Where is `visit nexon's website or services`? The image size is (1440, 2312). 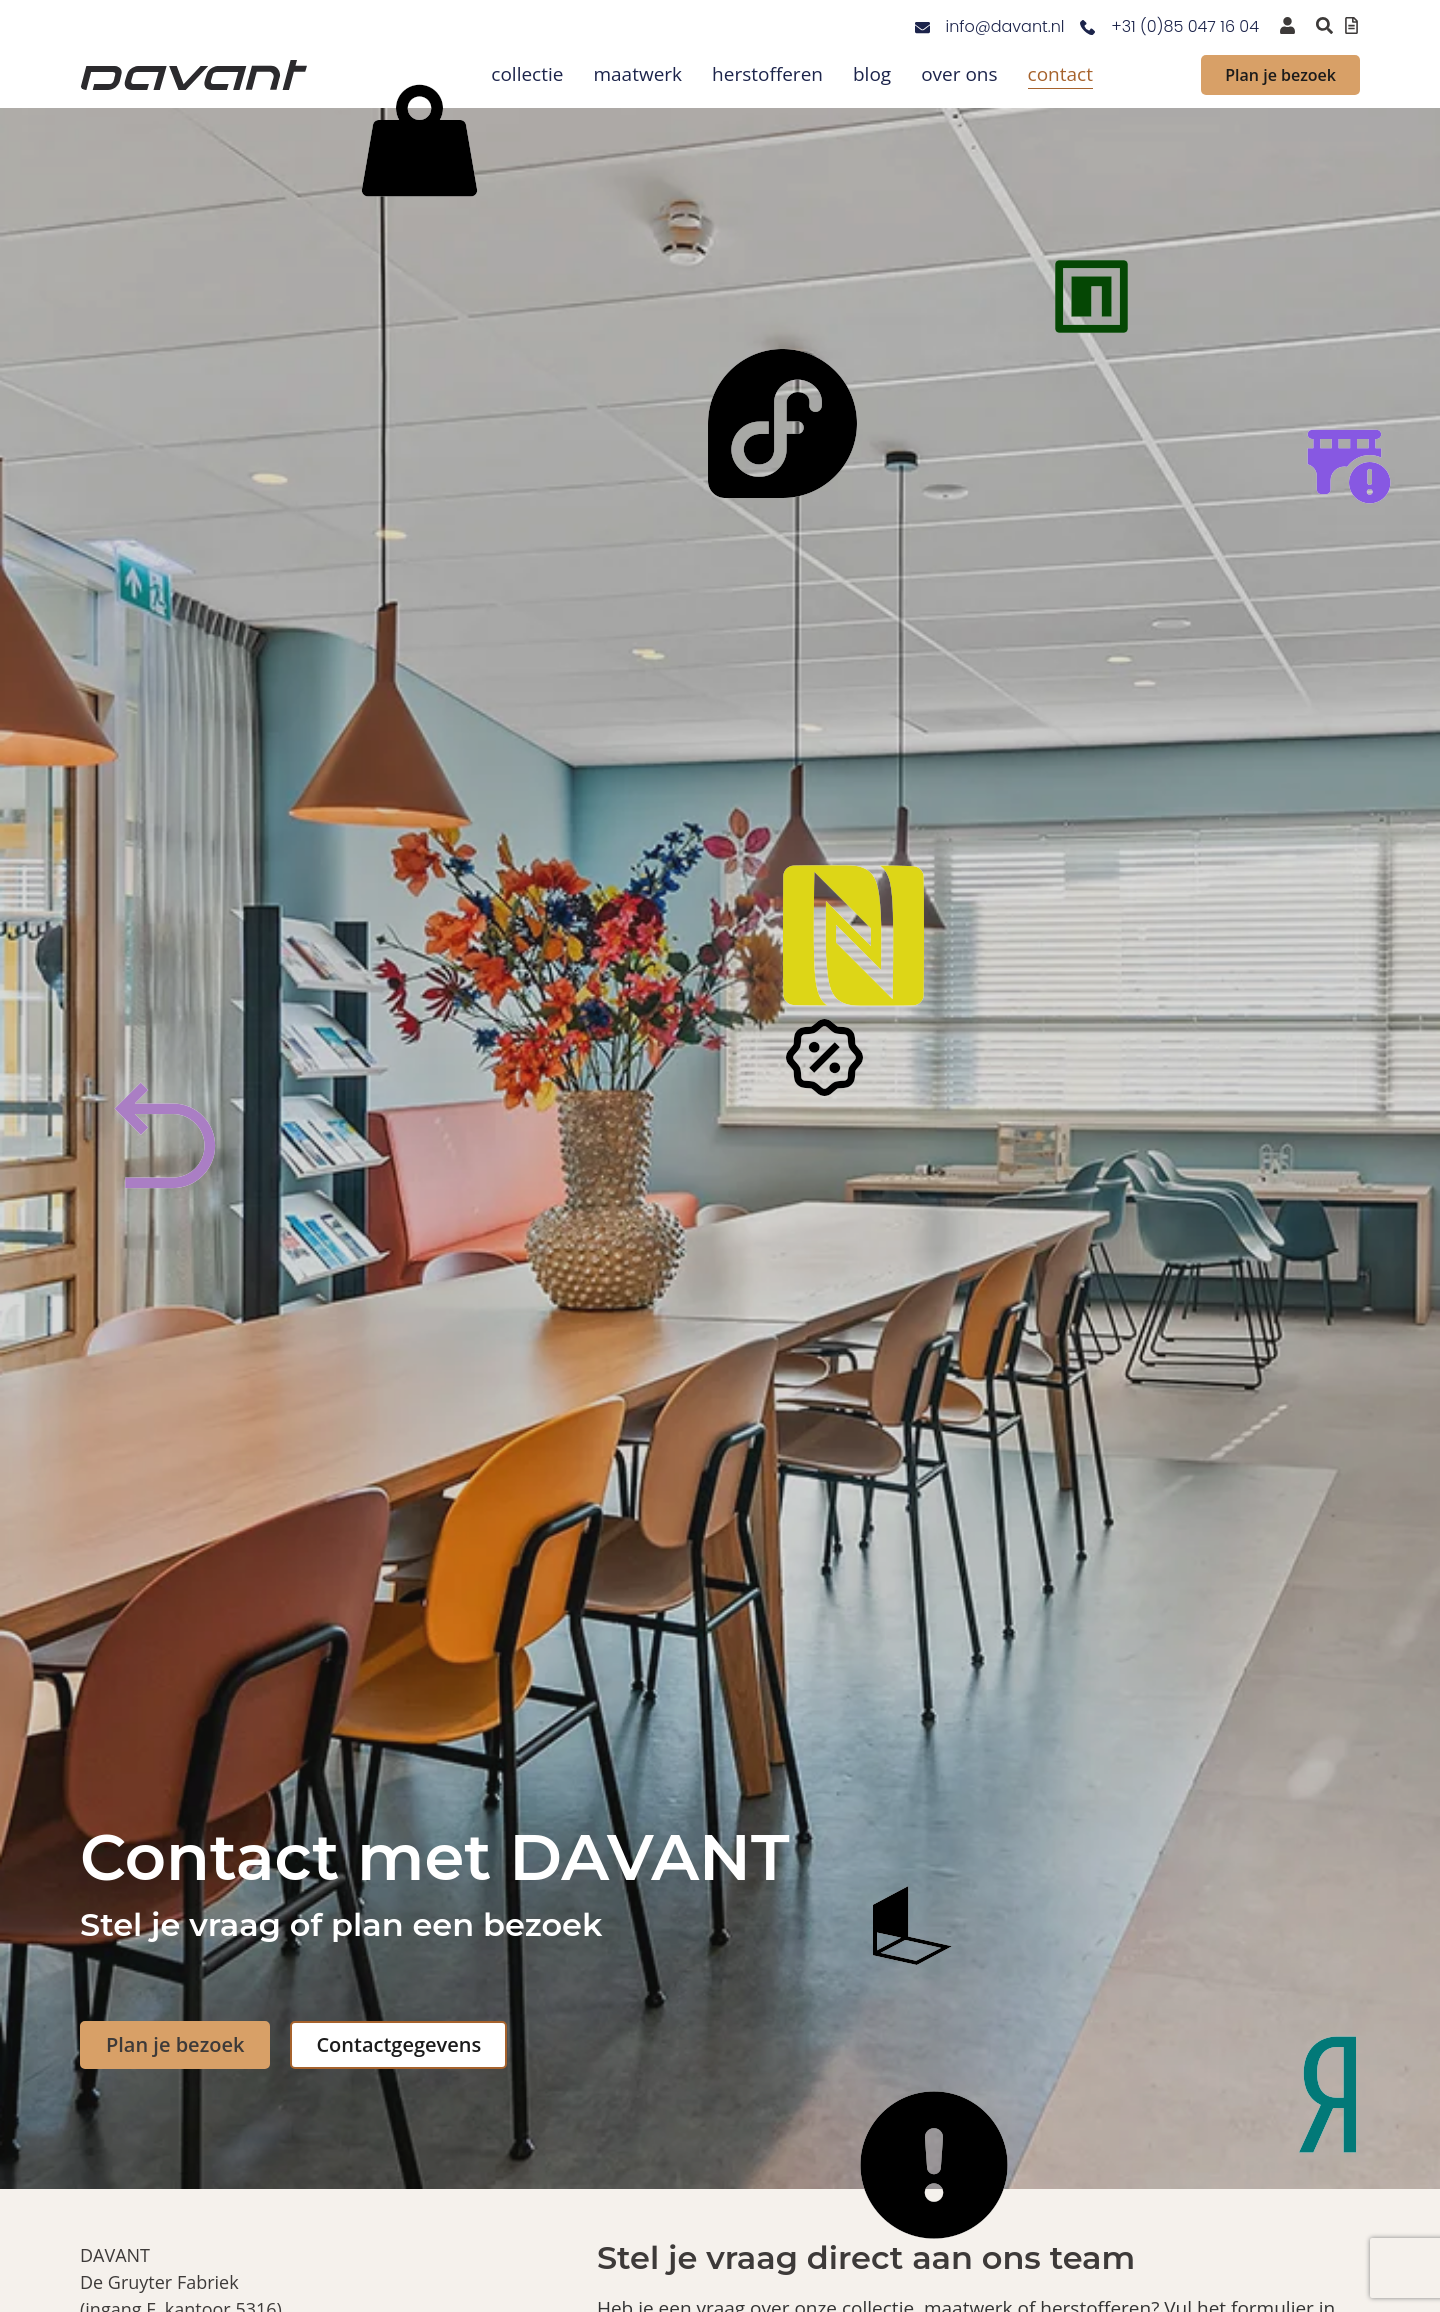
visit nexon's website or services is located at coordinates (912, 1925).